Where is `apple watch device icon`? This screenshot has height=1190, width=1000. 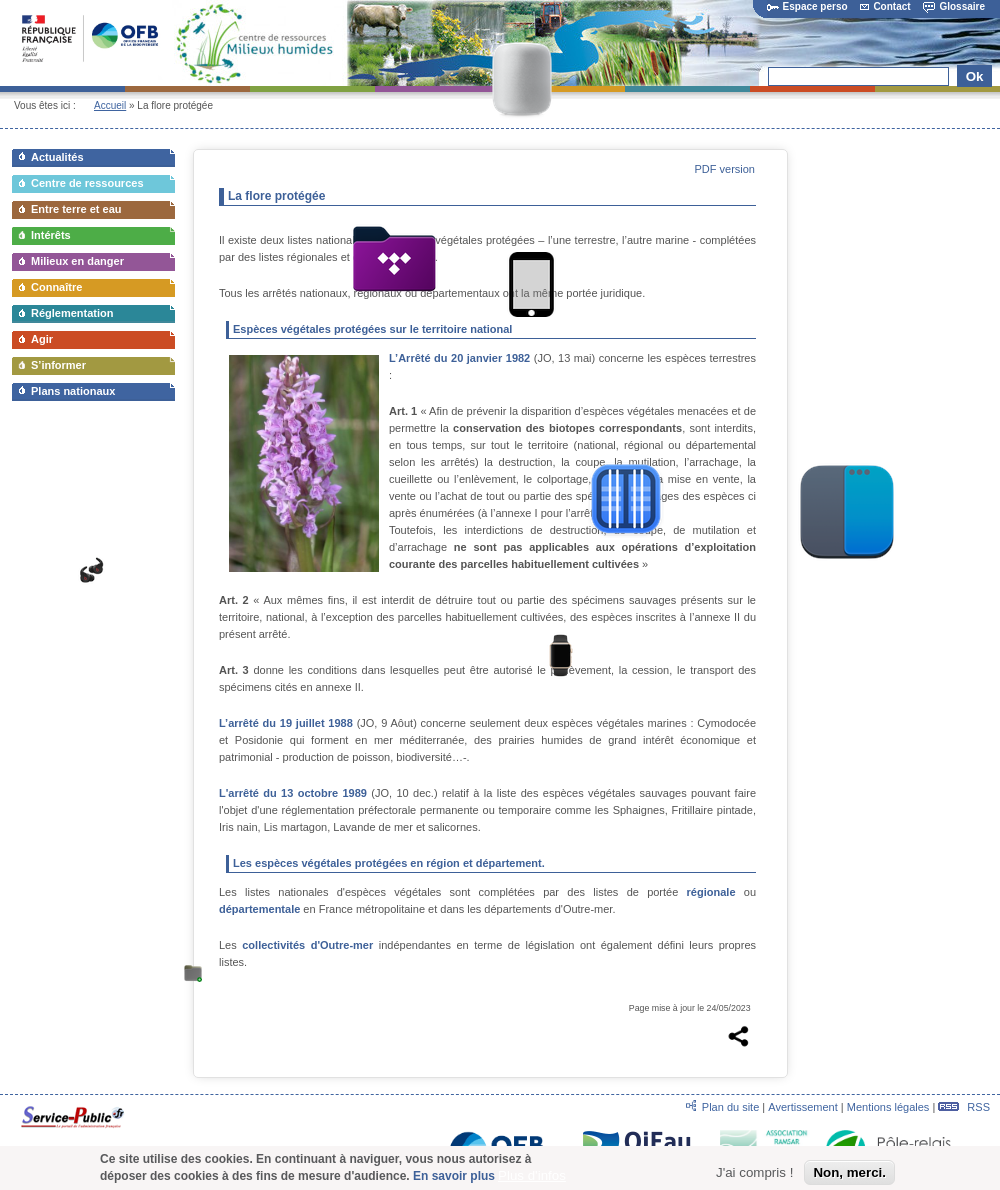 apple watch device icon is located at coordinates (560, 655).